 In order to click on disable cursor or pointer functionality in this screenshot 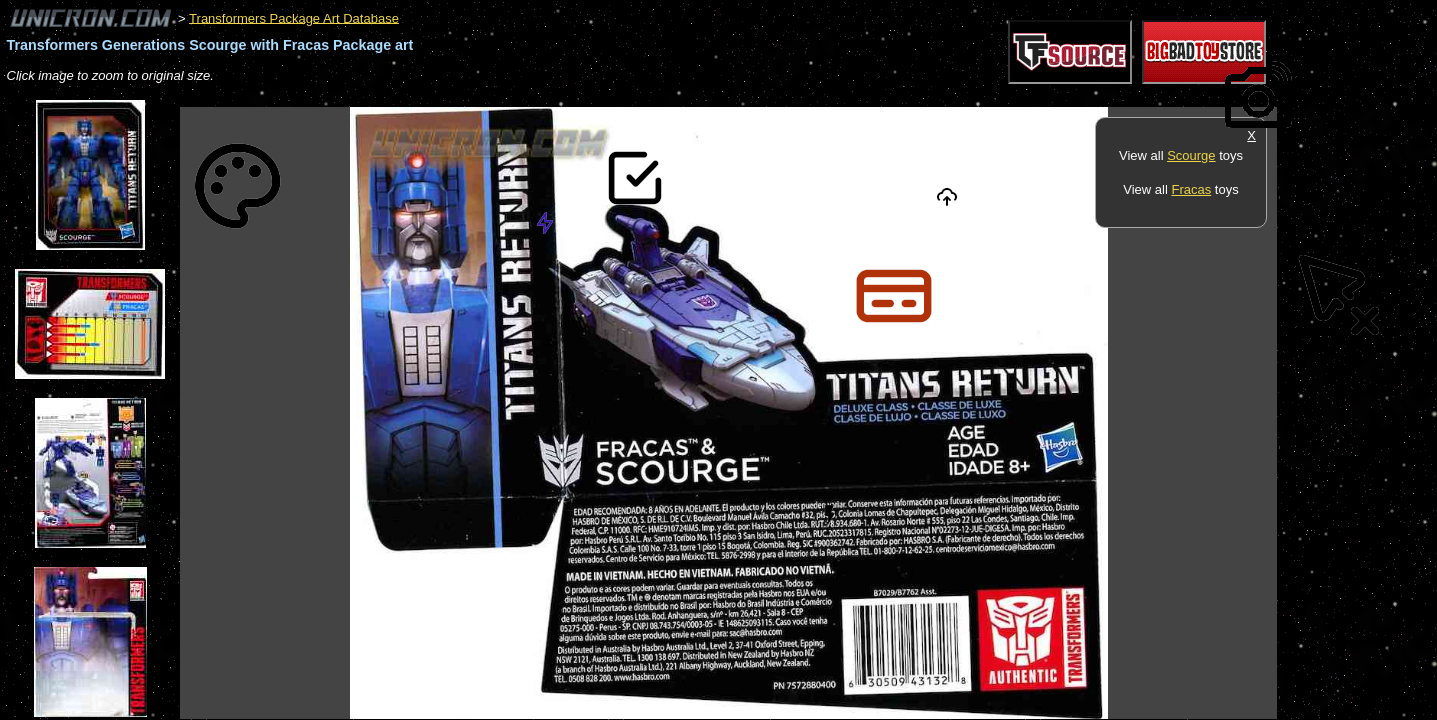, I will do `click(1335, 291)`.